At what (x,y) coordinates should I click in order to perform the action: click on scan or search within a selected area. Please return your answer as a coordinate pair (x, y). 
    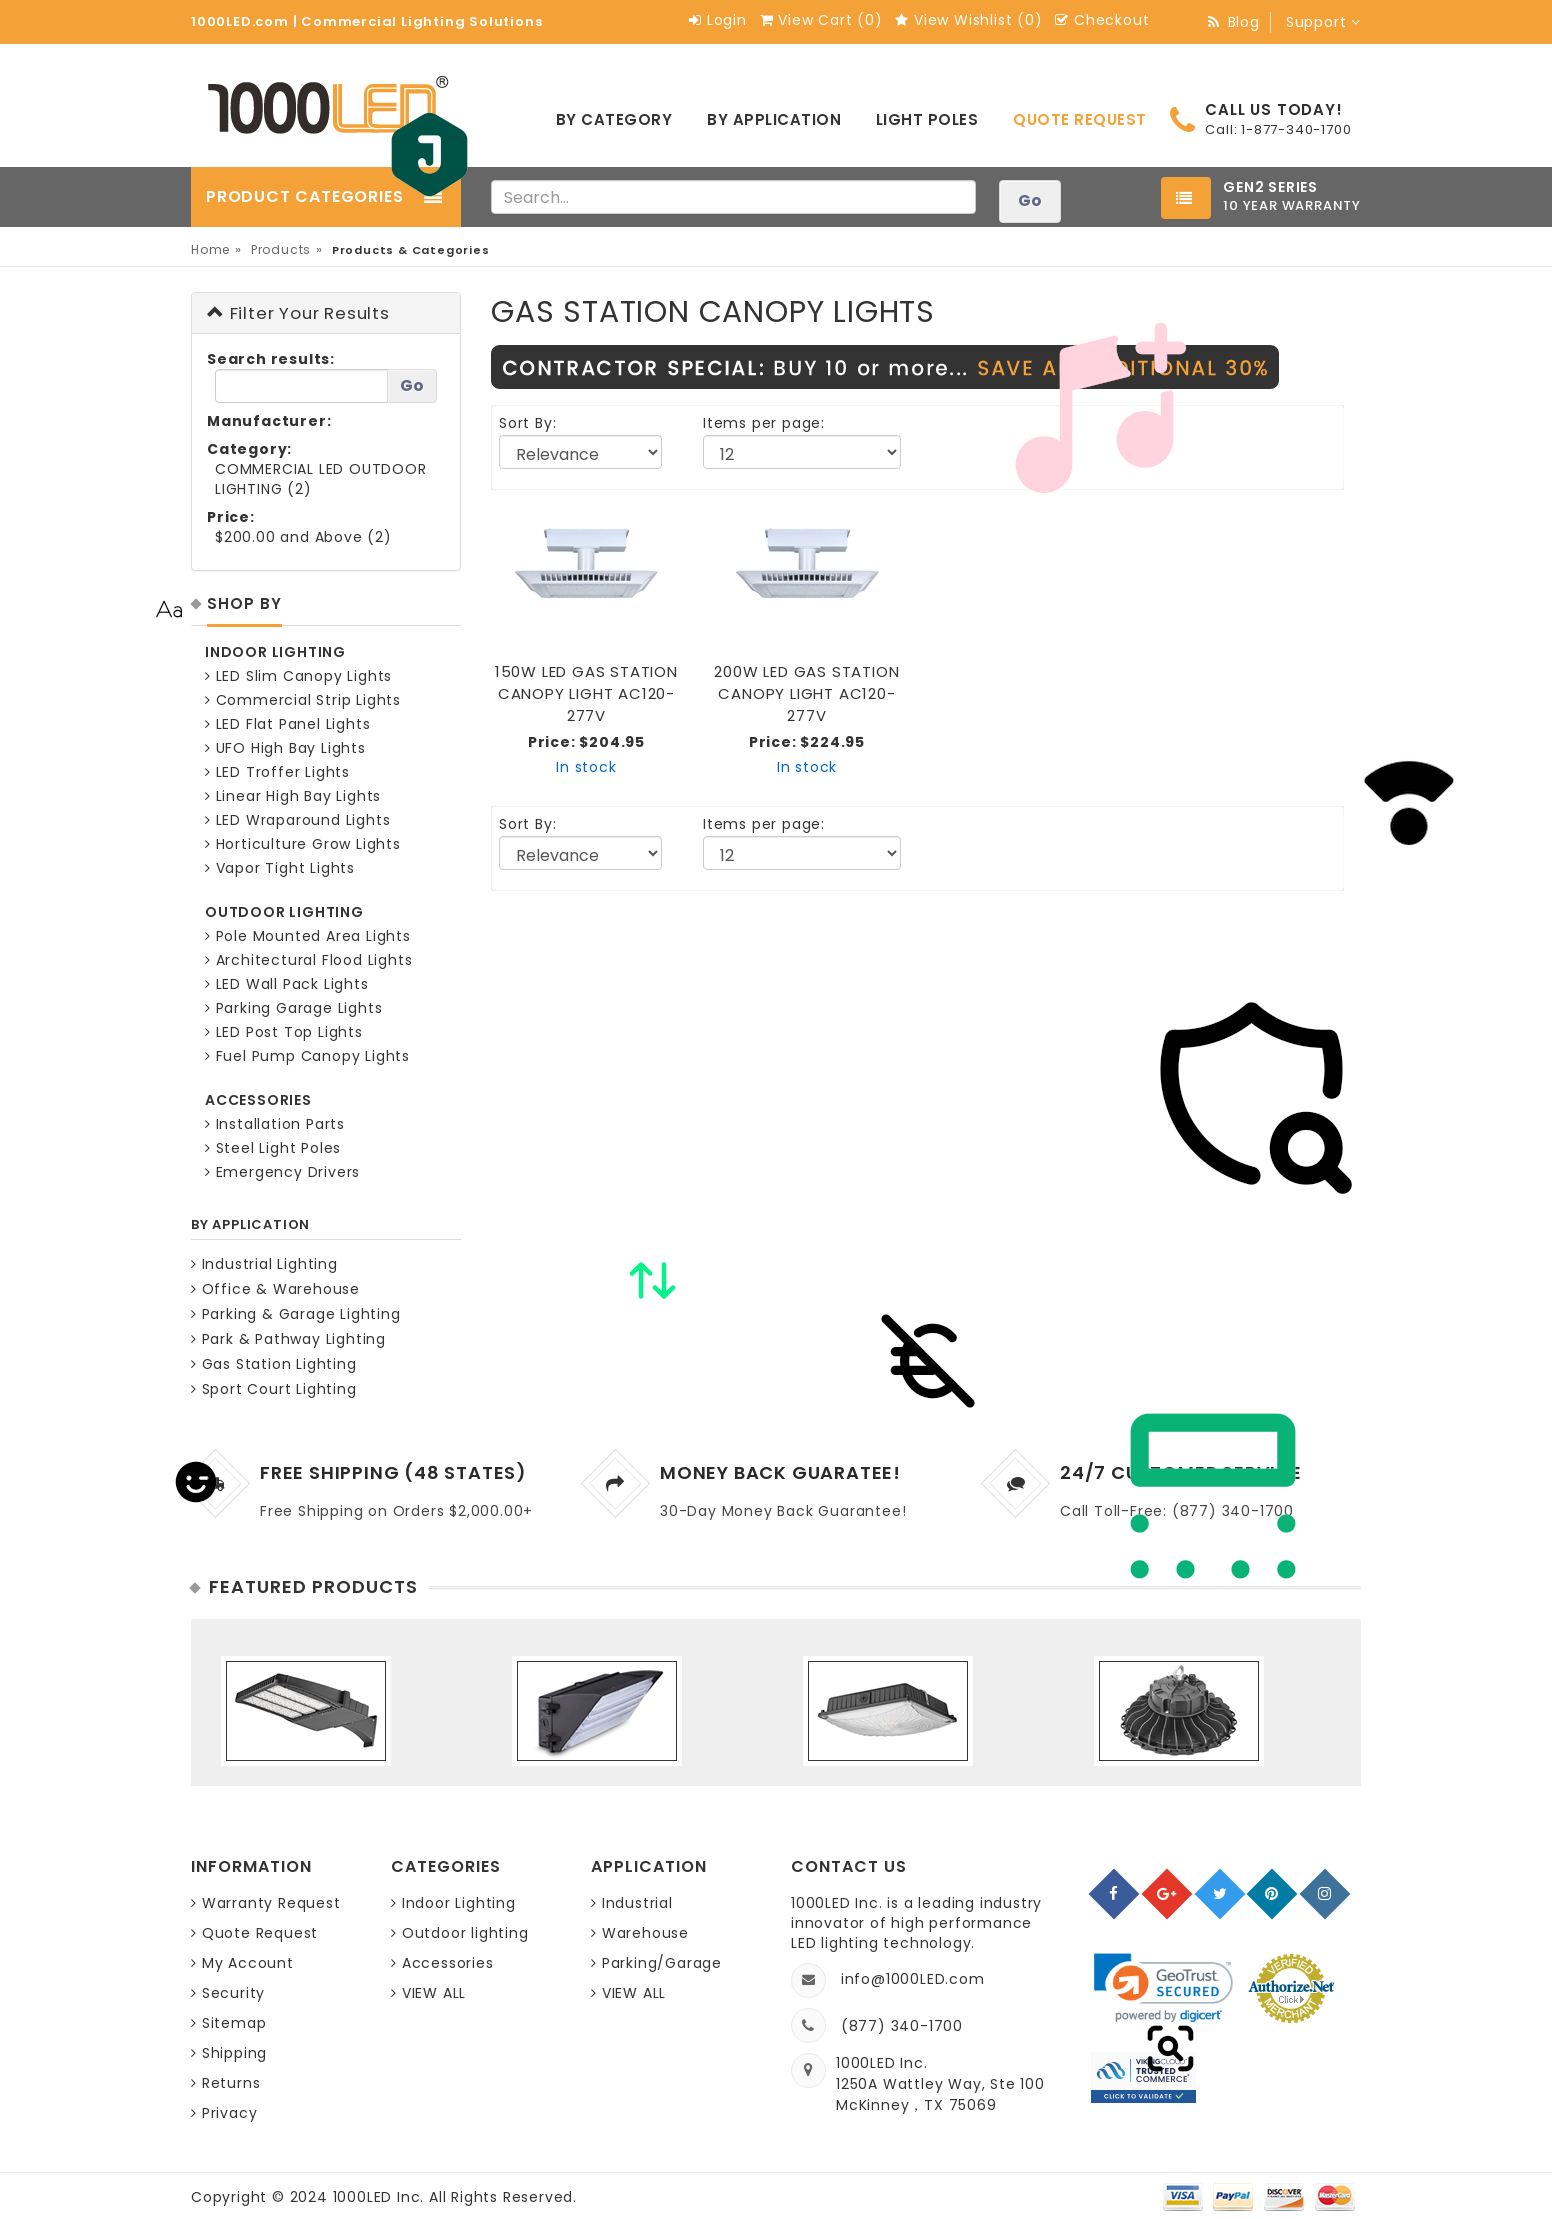
    Looking at the image, I should click on (1170, 2048).